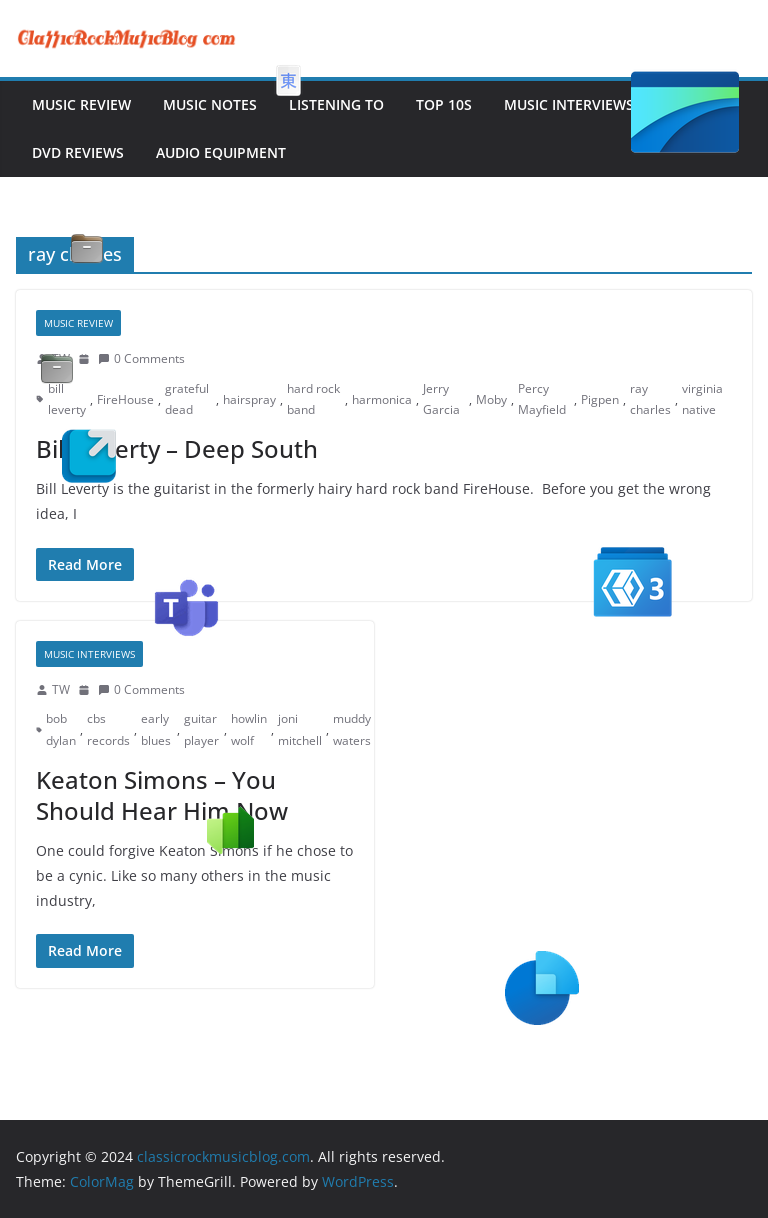 The image size is (768, 1218). What do you see at coordinates (230, 830) in the screenshot?
I see `open microsoft viva insights app` at bounding box center [230, 830].